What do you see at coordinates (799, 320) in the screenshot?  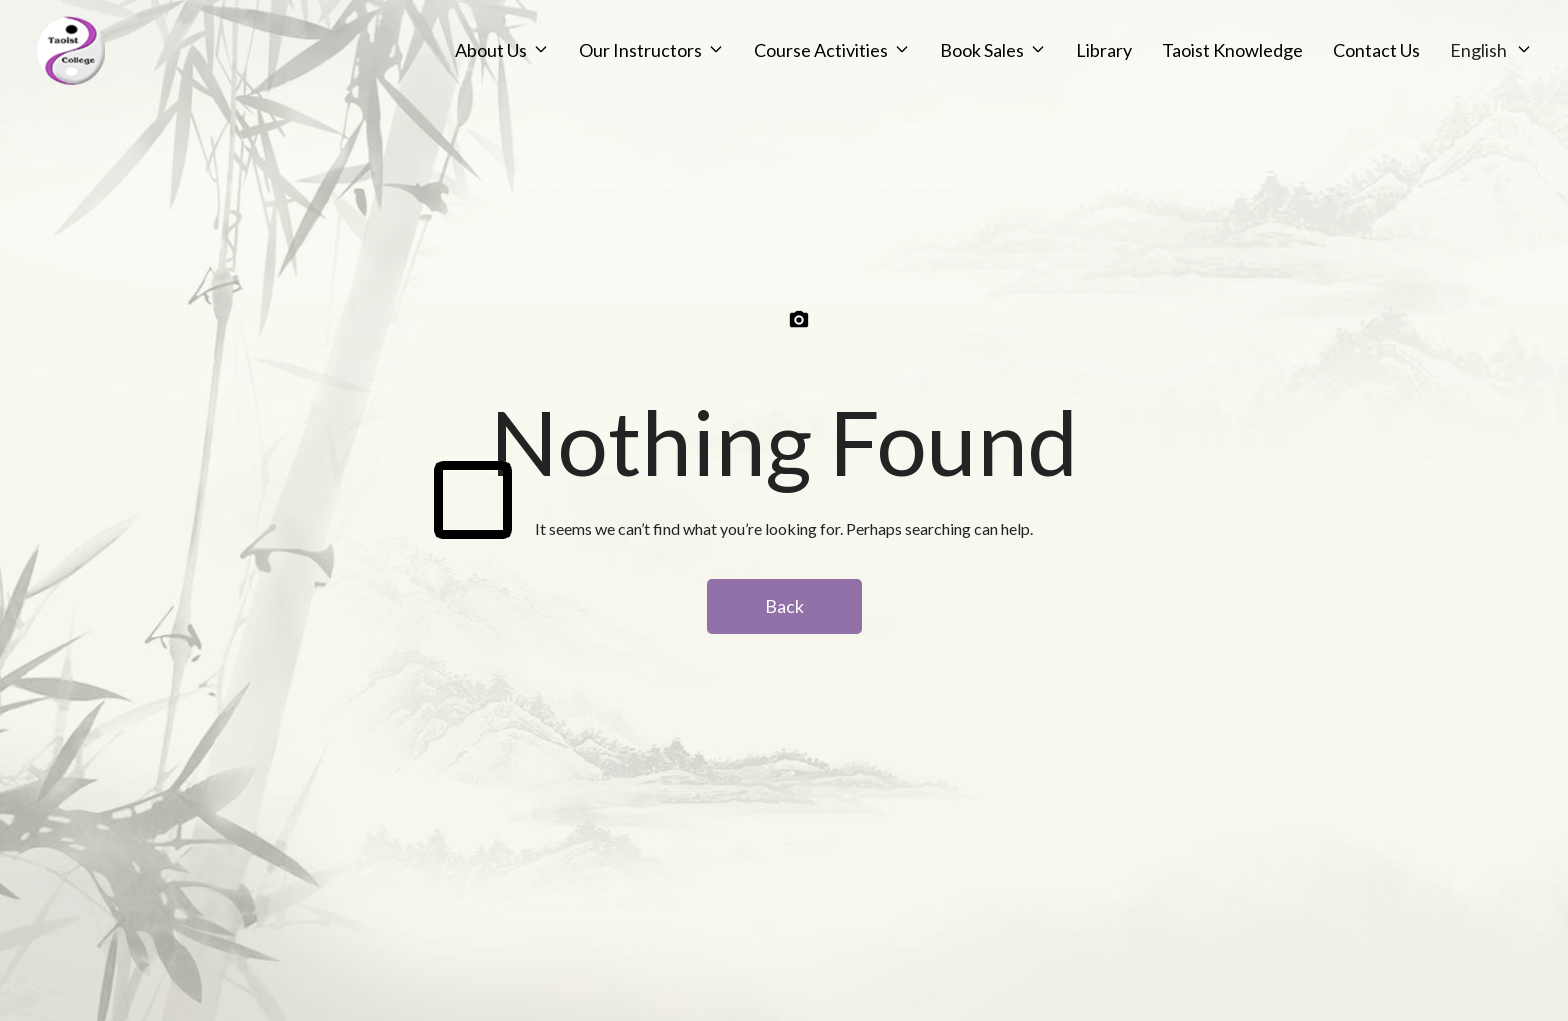 I see `take a photo` at bounding box center [799, 320].